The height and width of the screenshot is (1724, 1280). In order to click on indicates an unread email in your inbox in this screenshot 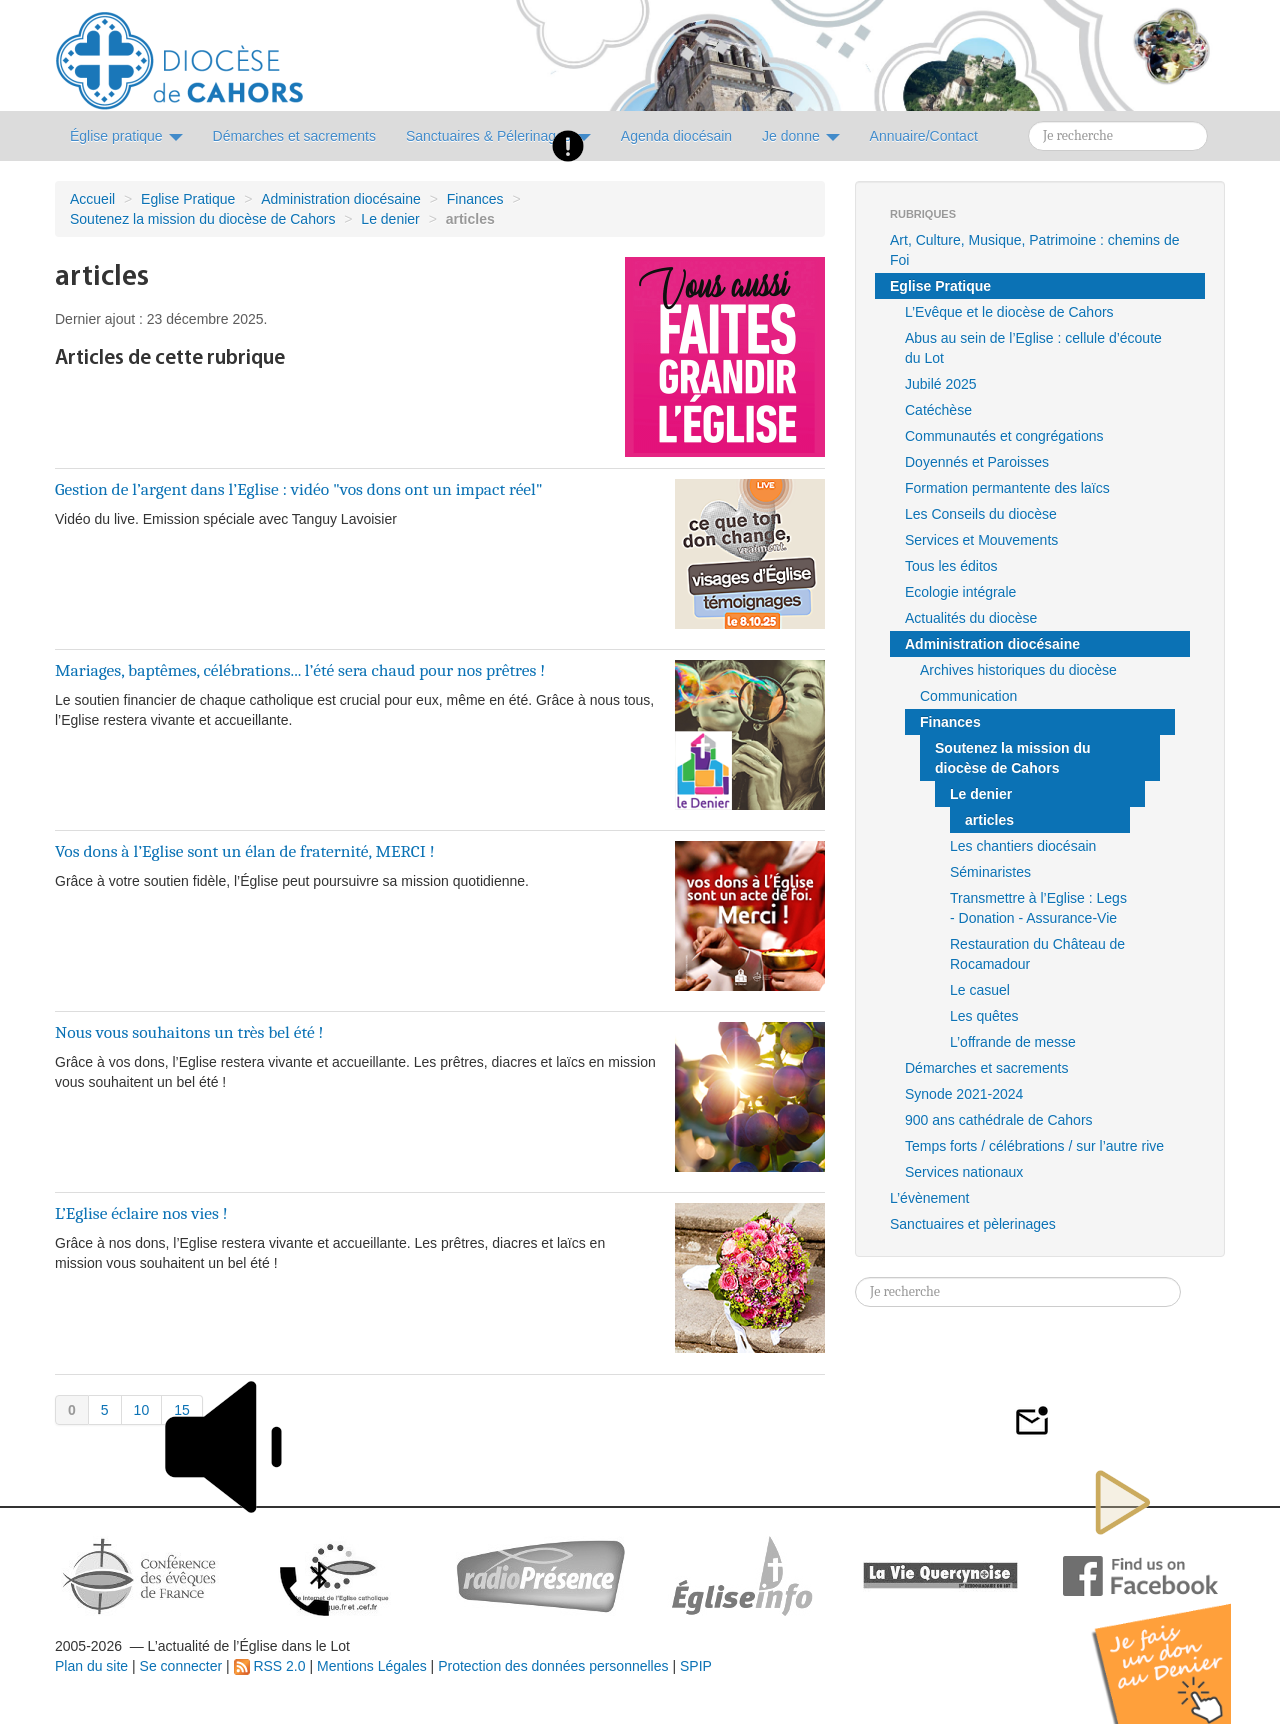, I will do `click(1032, 1422)`.